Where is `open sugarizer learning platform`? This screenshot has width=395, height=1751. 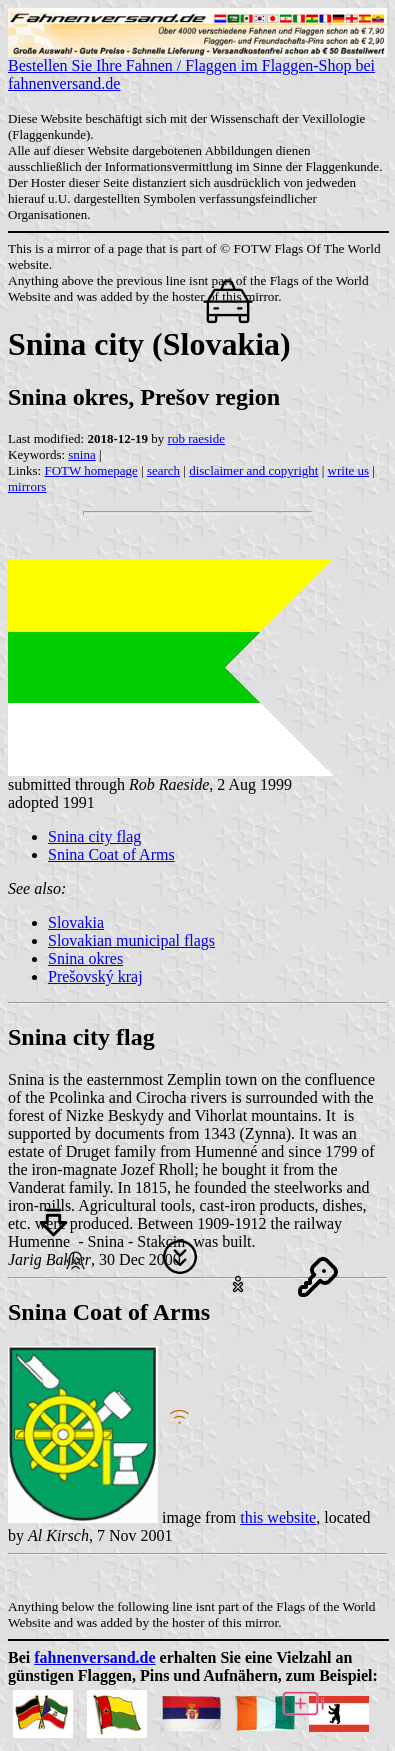
open sugarizer learning platform is located at coordinates (238, 1284).